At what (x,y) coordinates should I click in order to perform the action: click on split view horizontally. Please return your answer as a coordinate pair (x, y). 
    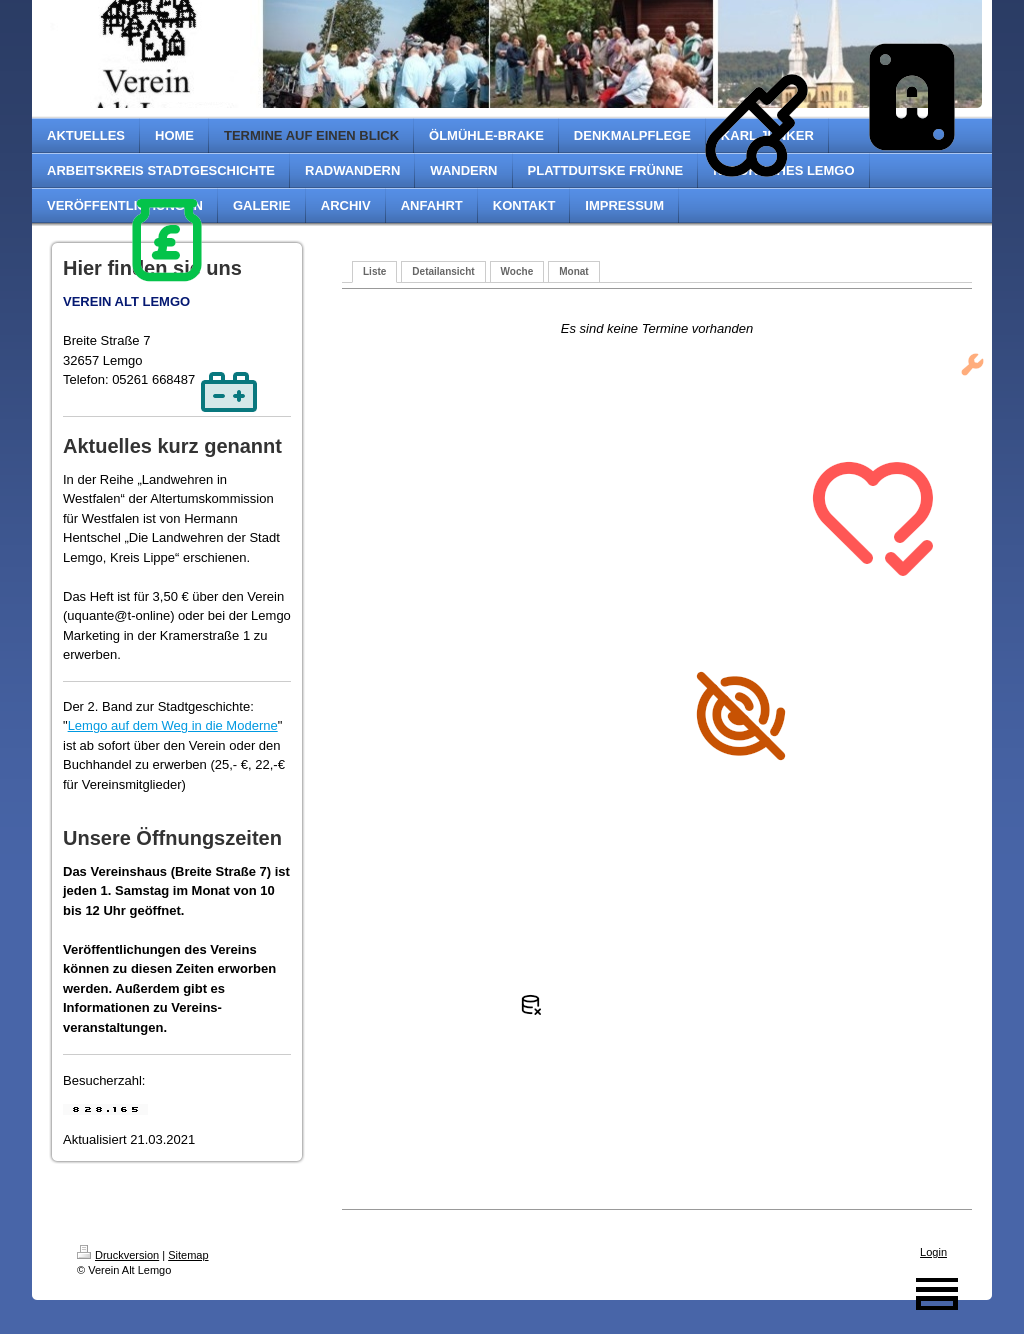
    Looking at the image, I should click on (937, 1294).